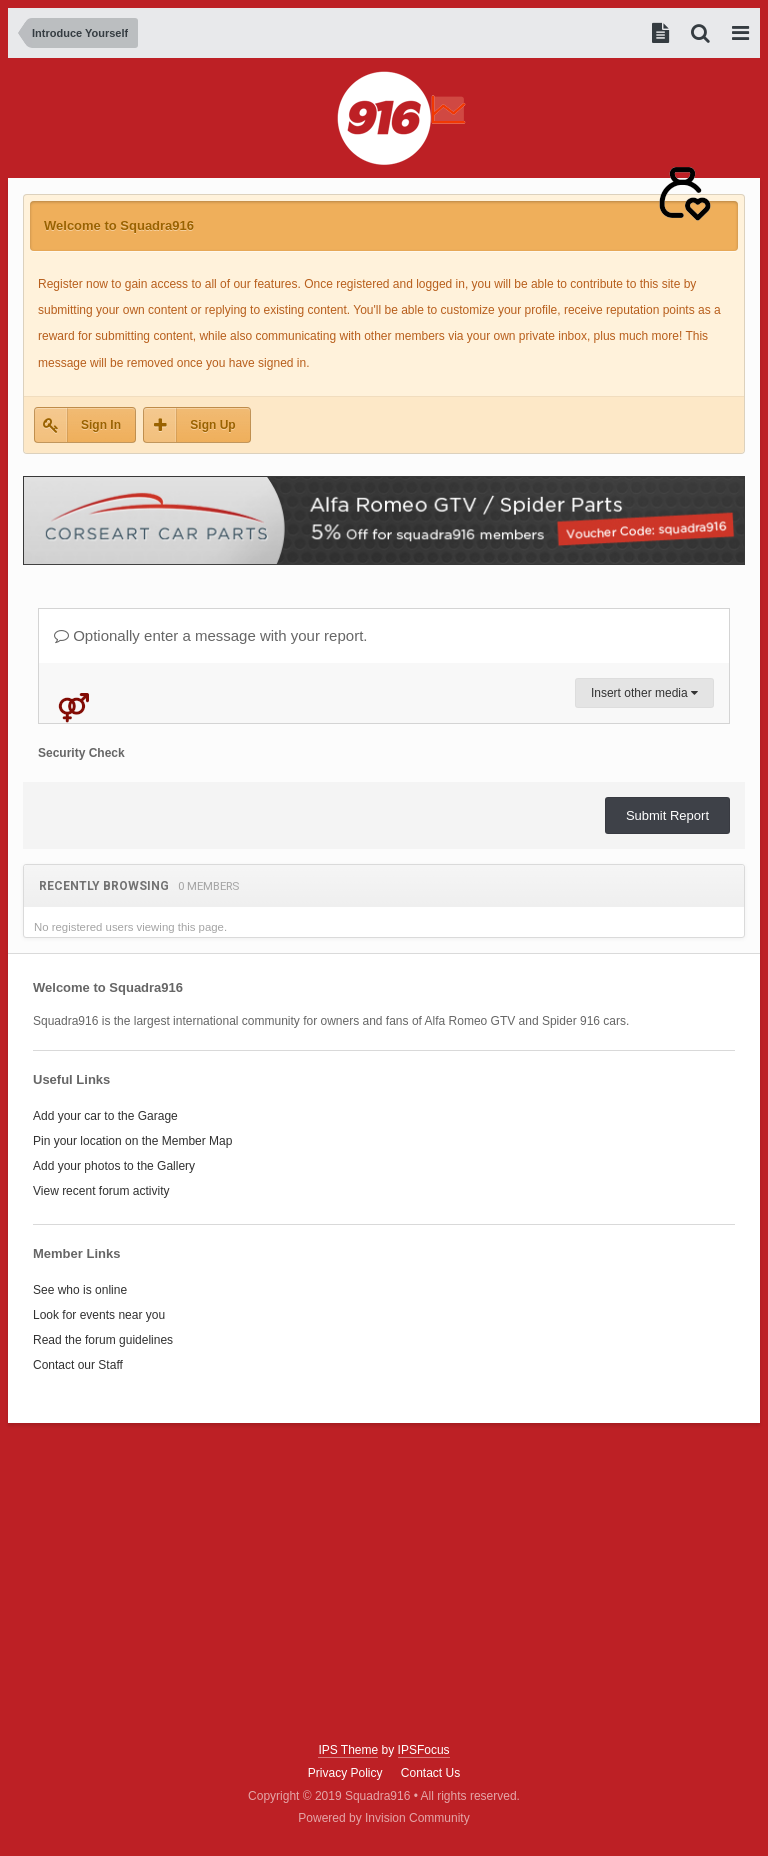 The width and height of the screenshot is (768, 1856). I want to click on view analytics or performance data, so click(448, 109).